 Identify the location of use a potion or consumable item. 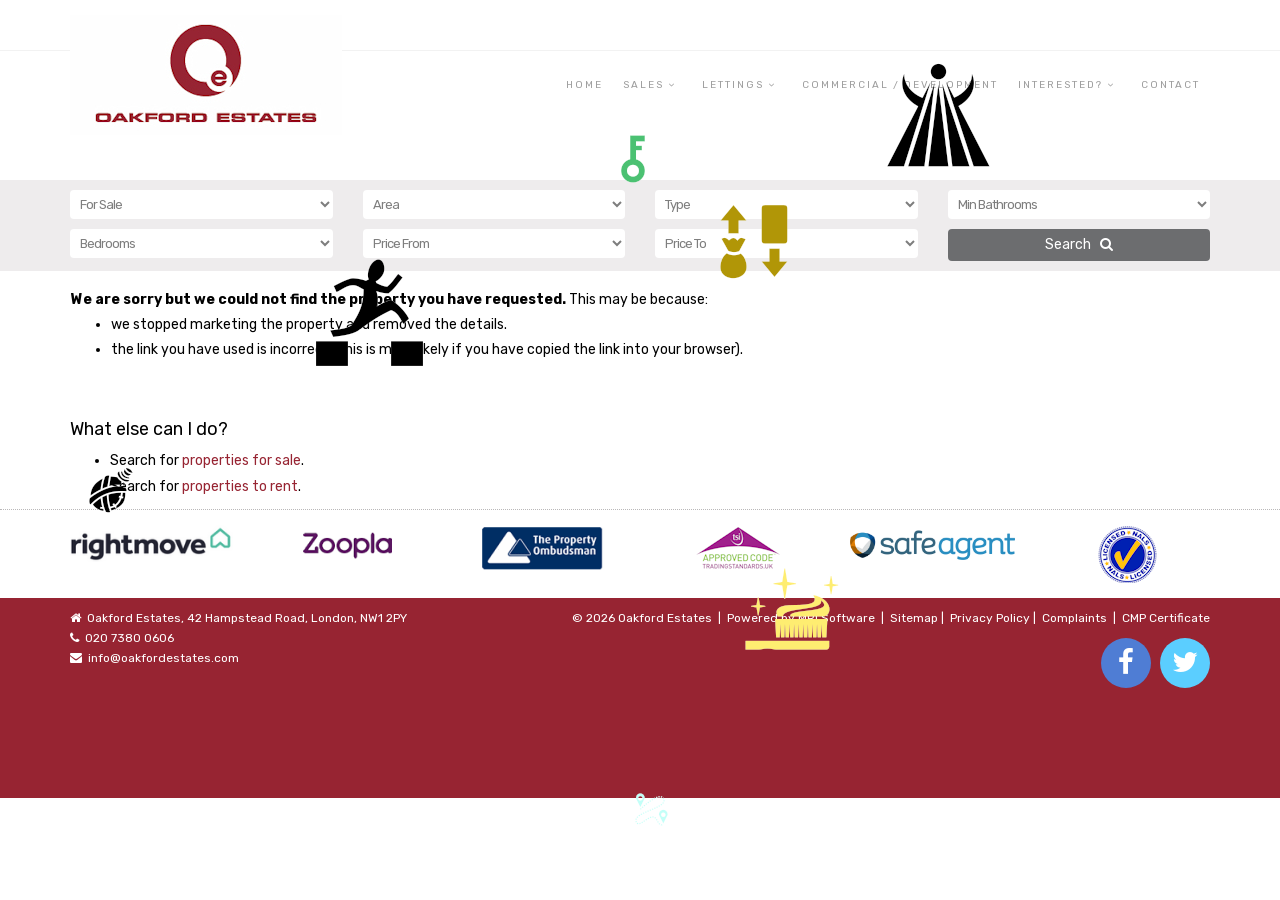
(111, 490).